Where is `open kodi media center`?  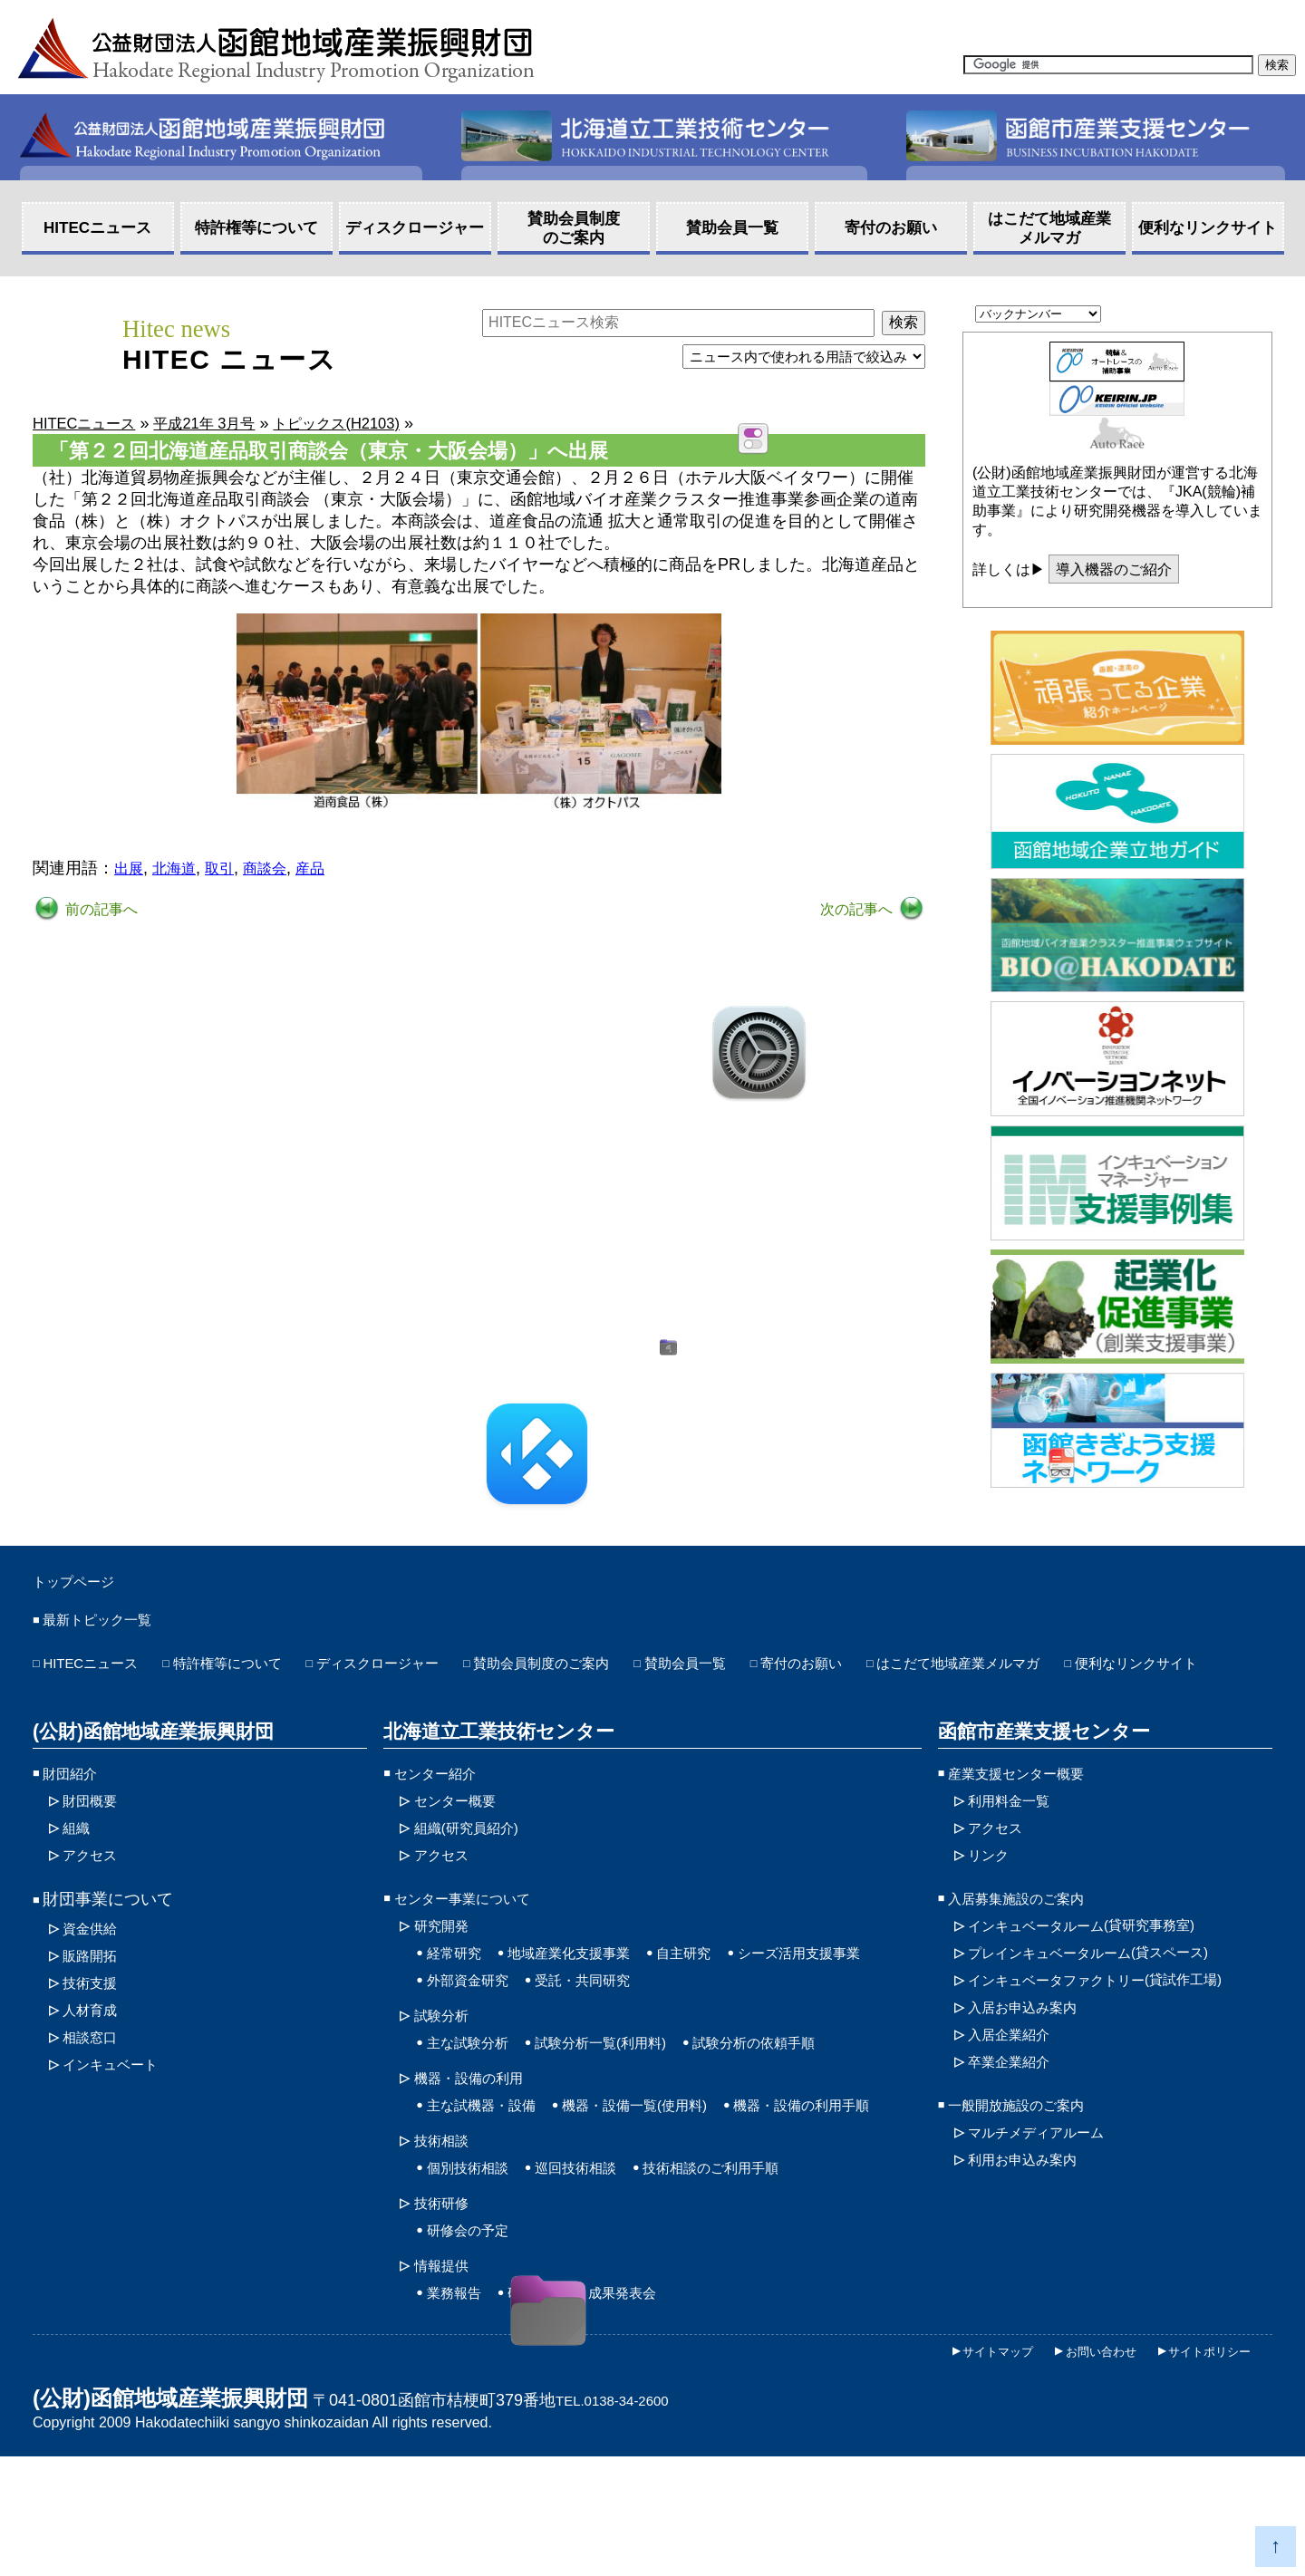
open kodi media center is located at coordinates (536, 1453).